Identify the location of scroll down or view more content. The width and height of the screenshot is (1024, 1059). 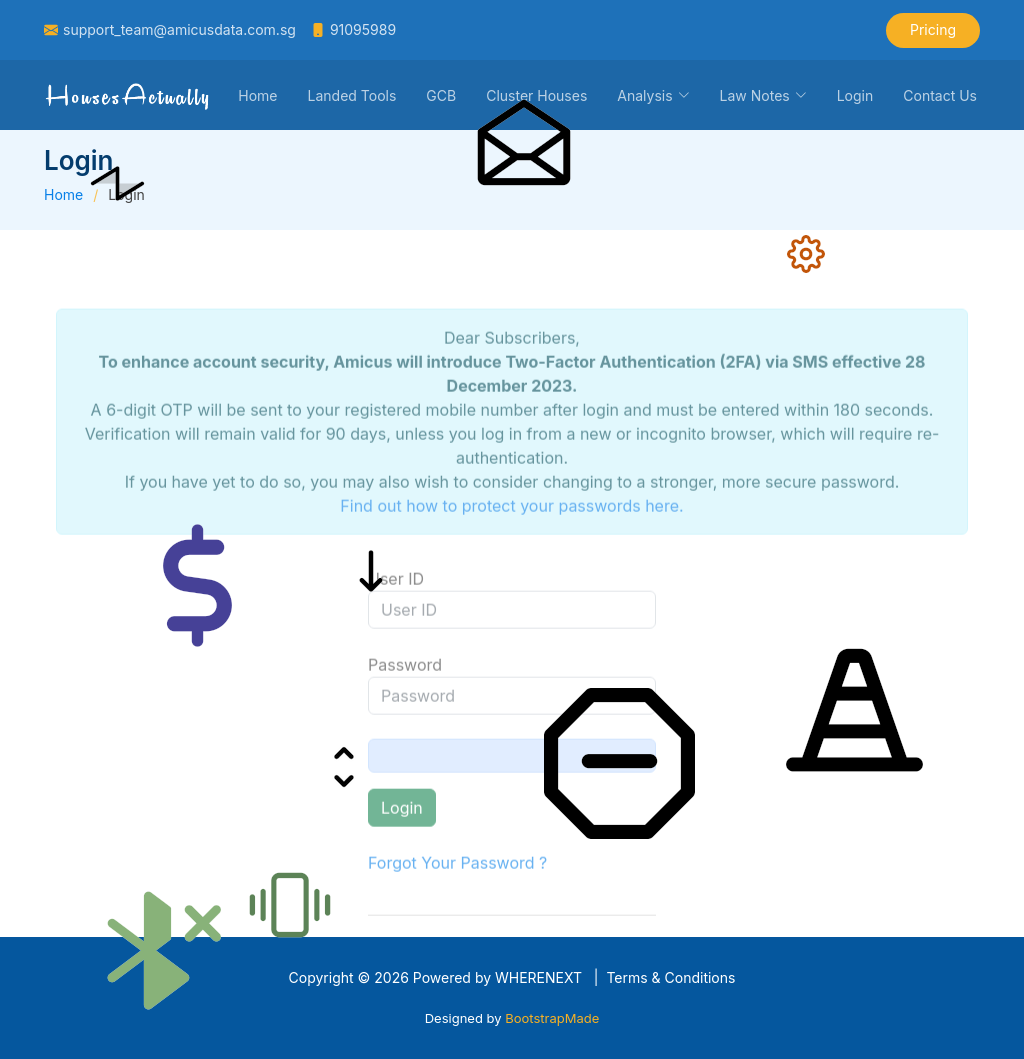
(371, 571).